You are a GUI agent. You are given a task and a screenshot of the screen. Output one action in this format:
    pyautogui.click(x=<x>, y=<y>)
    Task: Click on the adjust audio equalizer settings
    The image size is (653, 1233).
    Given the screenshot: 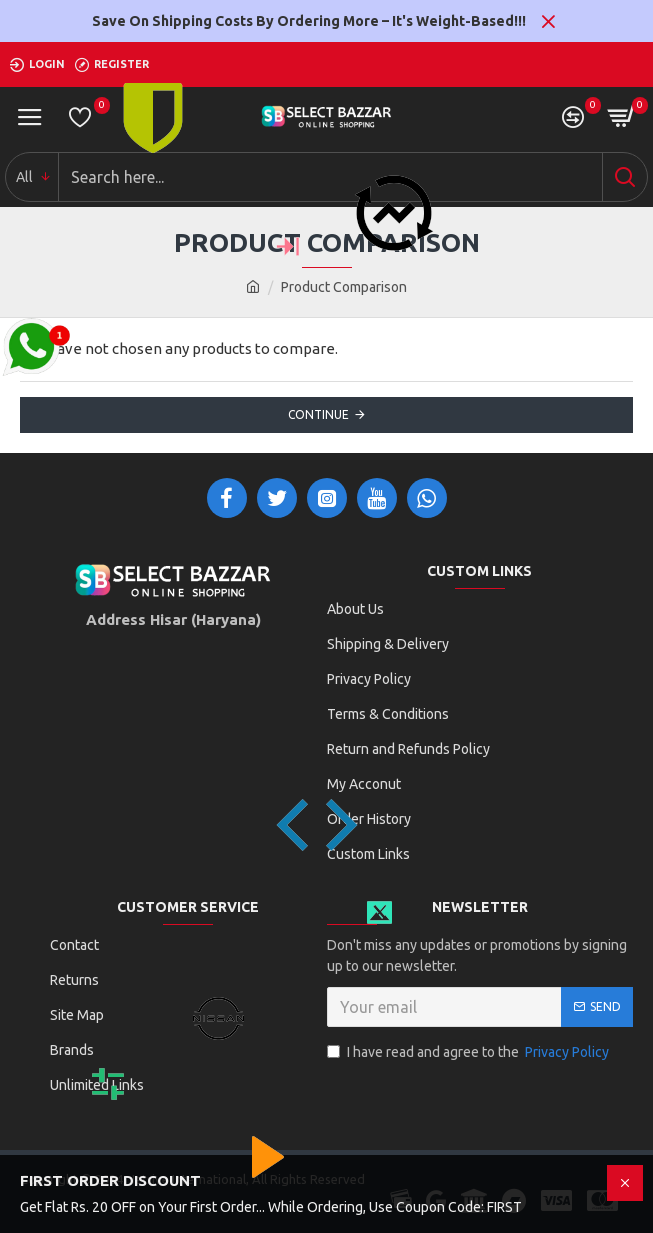 What is the action you would take?
    pyautogui.click(x=108, y=1084)
    